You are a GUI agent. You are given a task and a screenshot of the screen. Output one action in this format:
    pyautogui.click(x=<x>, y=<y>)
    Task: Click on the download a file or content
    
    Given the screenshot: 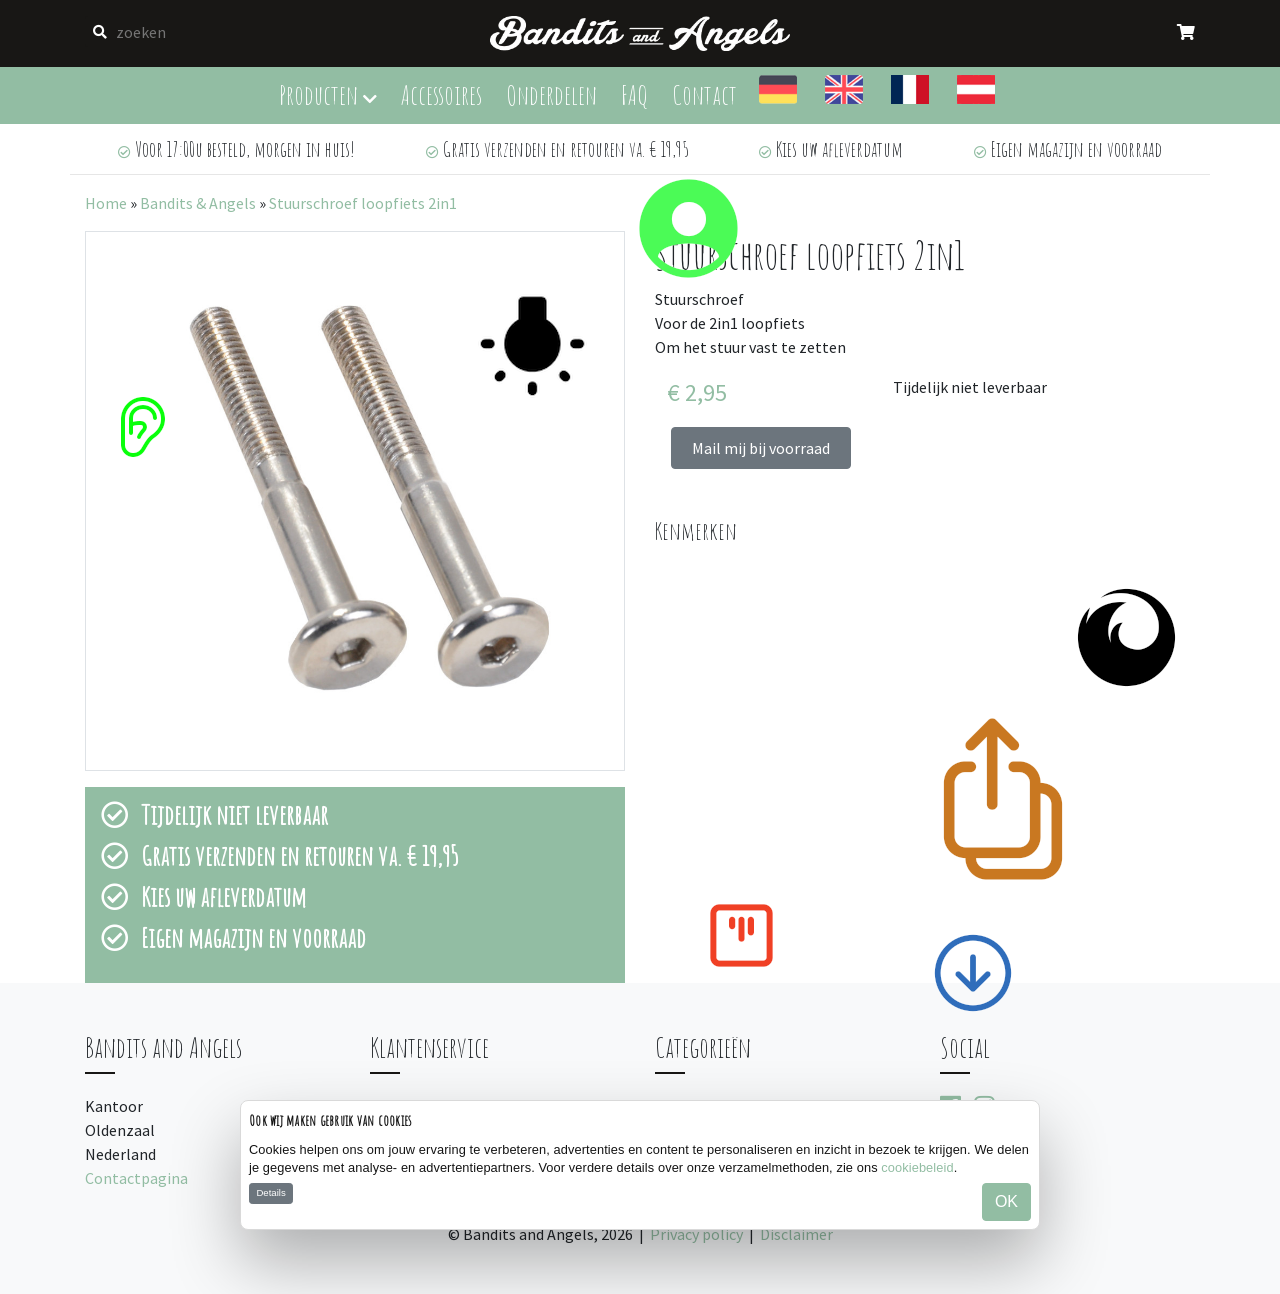 What is the action you would take?
    pyautogui.click(x=973, y=973)
    